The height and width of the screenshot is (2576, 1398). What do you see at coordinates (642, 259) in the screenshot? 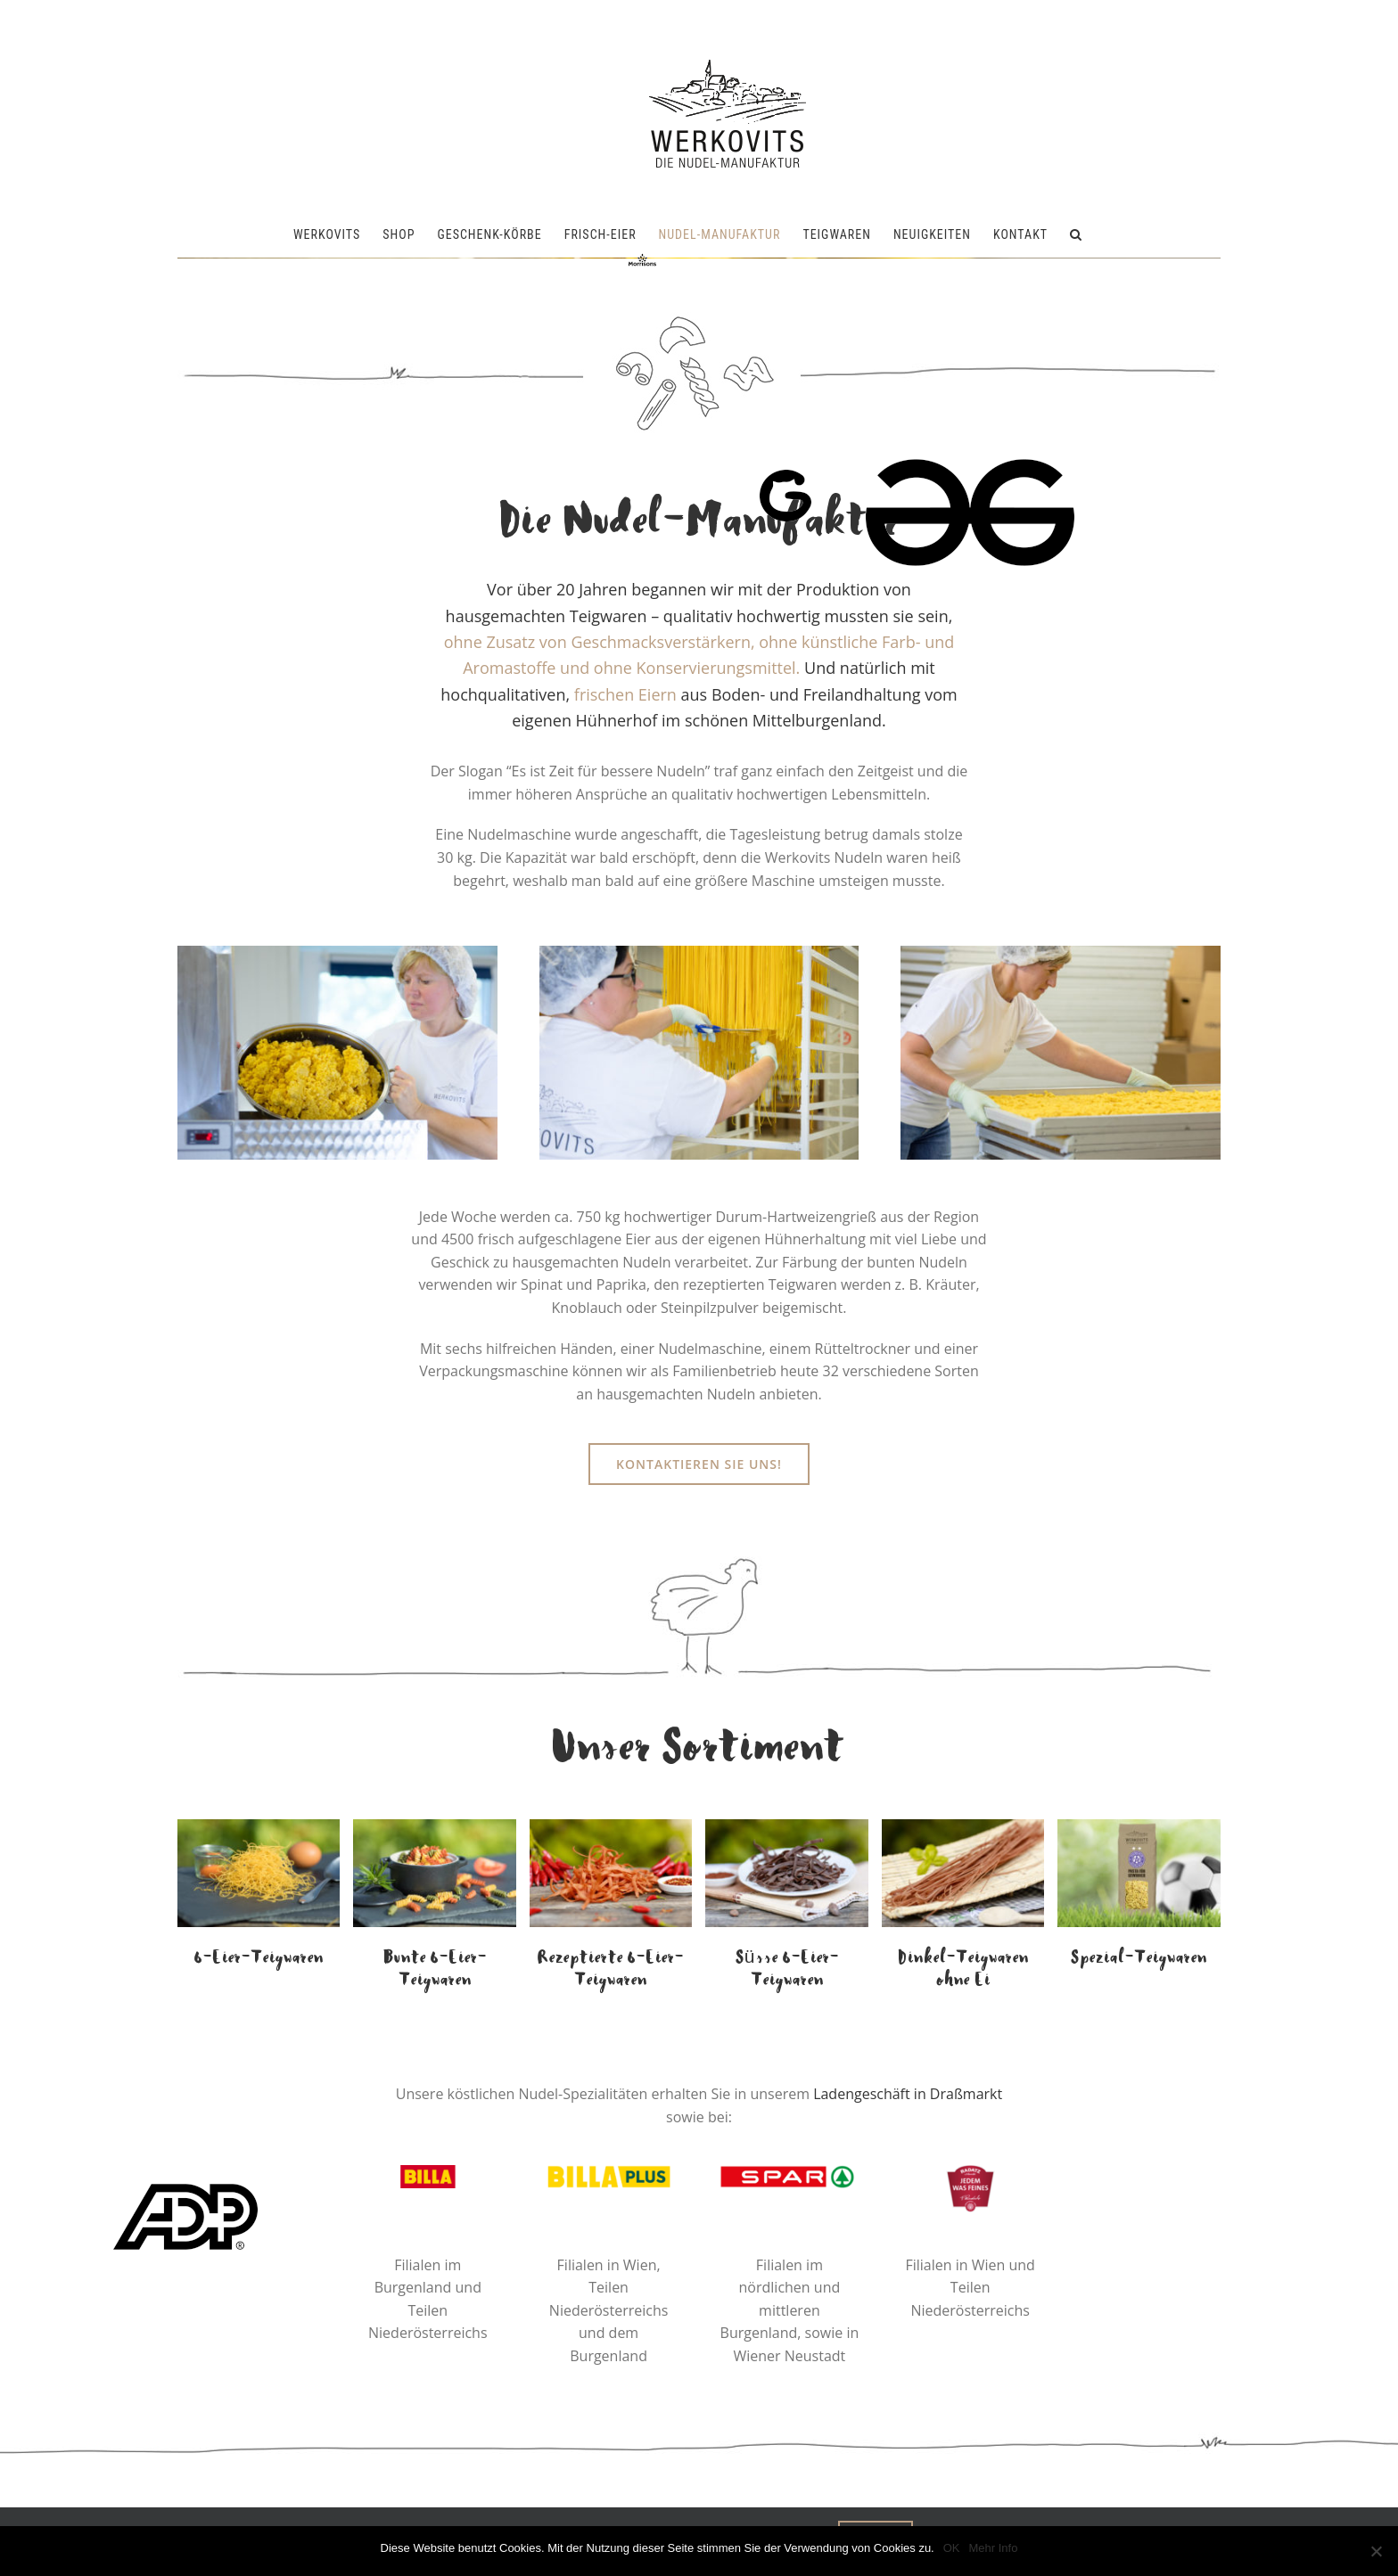
I see `morrisons supermarket app or website` at bounding box center [642, 259].